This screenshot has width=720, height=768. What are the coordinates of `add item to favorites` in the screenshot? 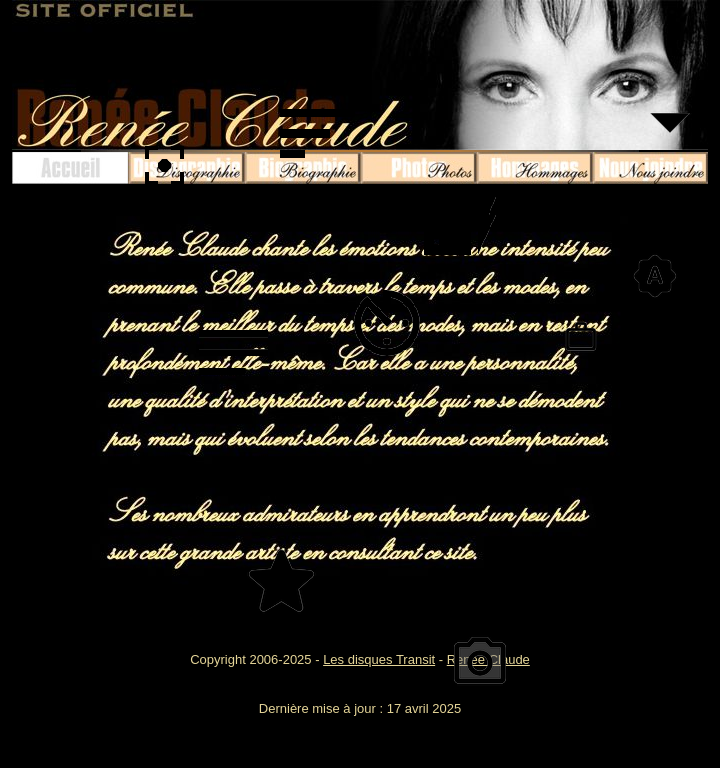 It's located at (281, 581).